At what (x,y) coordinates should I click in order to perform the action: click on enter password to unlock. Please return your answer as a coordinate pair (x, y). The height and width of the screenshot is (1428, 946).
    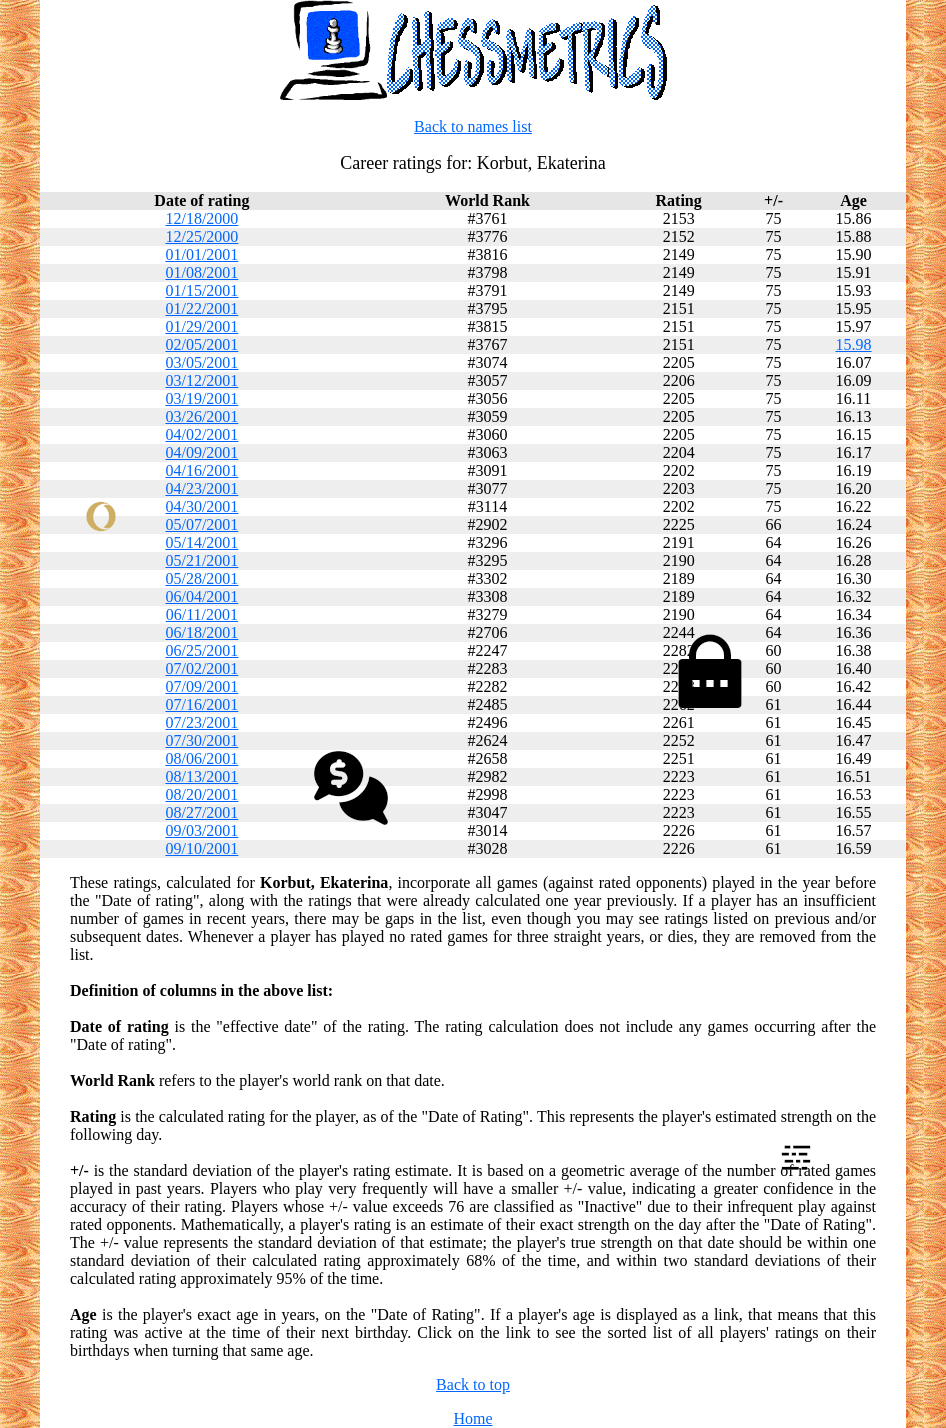
    Looking at the image, I should click on (710, 673).